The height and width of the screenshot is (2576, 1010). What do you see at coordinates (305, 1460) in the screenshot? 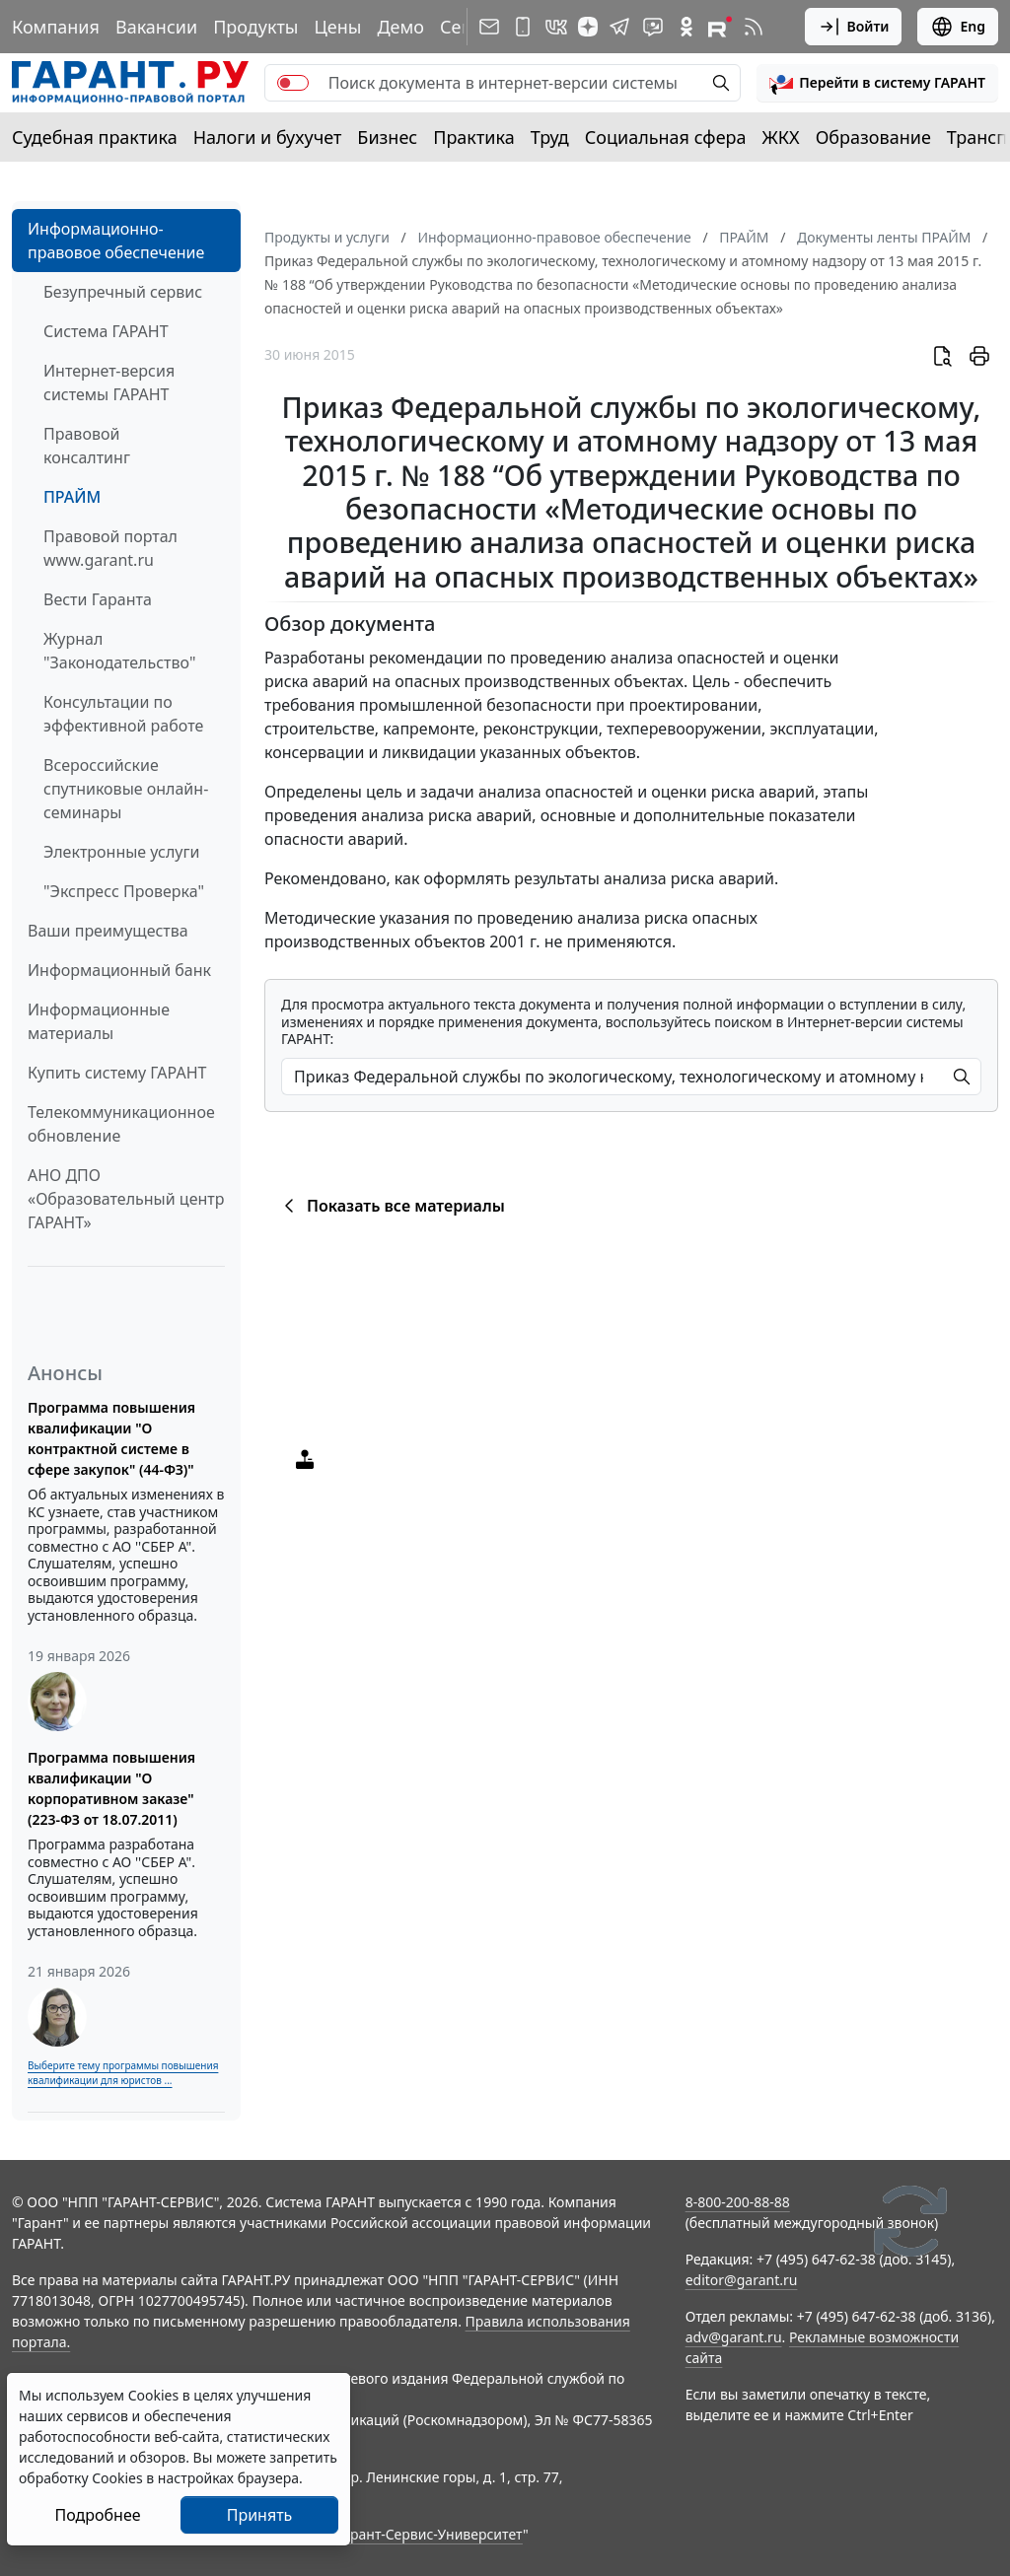
I see `access game controls or gaming settings` at bounding box center [305, 1460].